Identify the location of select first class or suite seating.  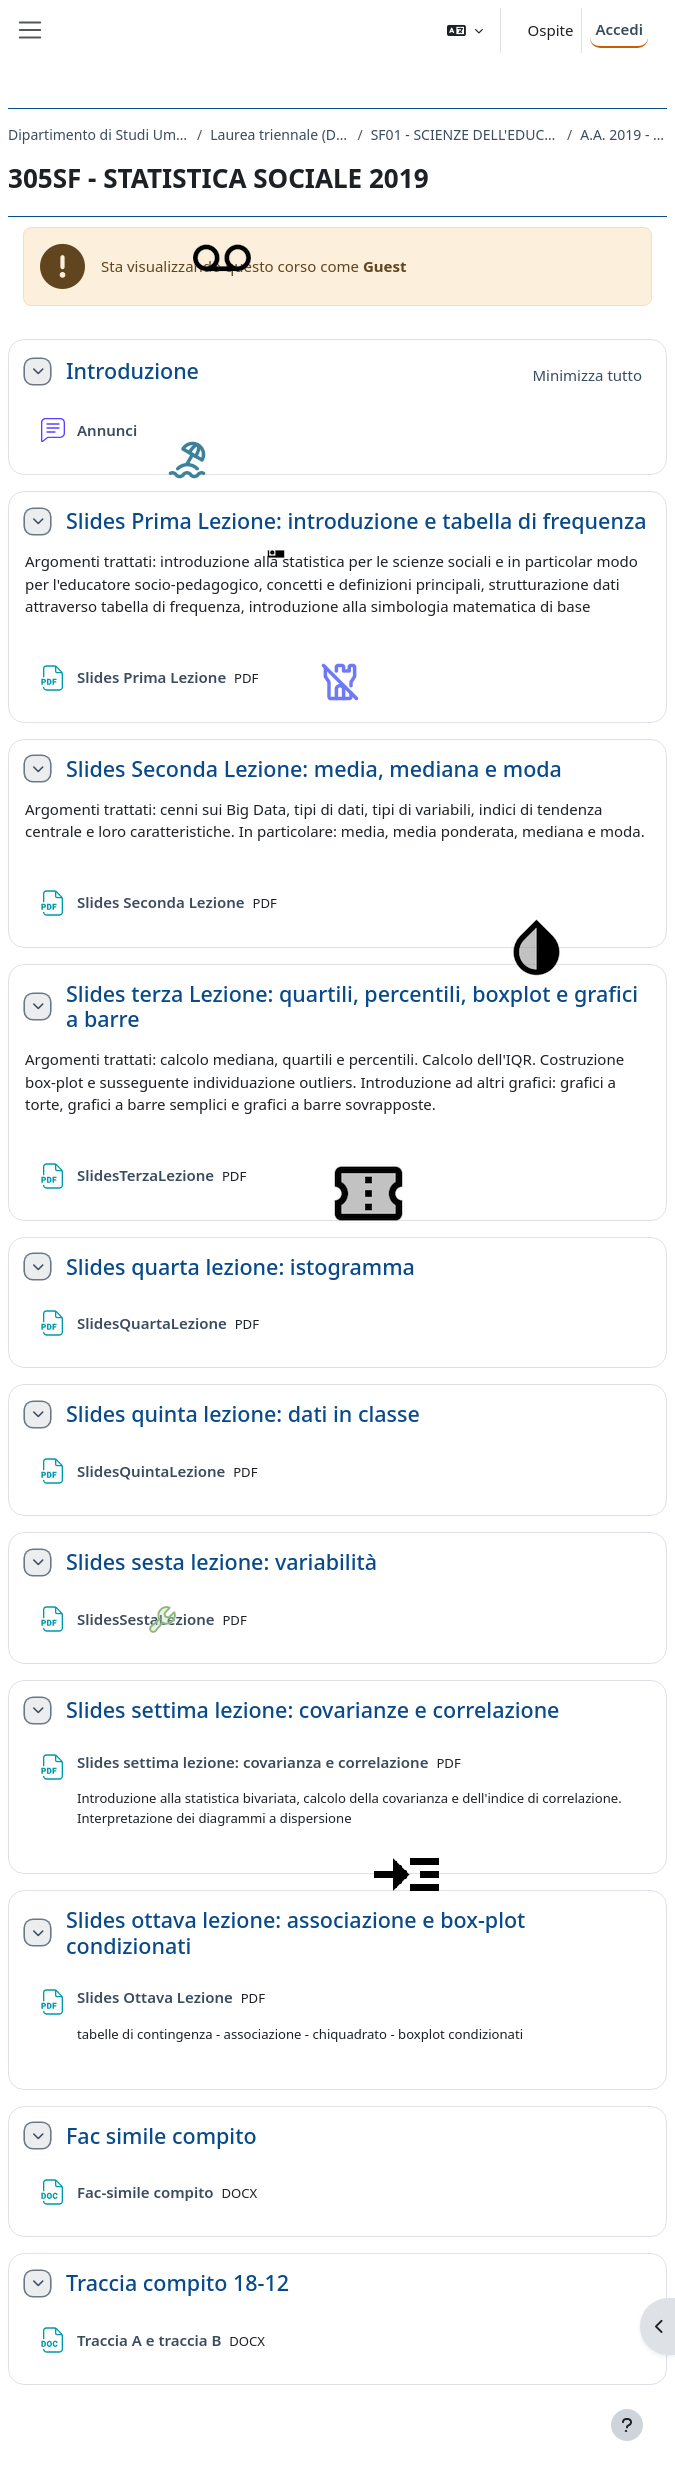
(276, 554).